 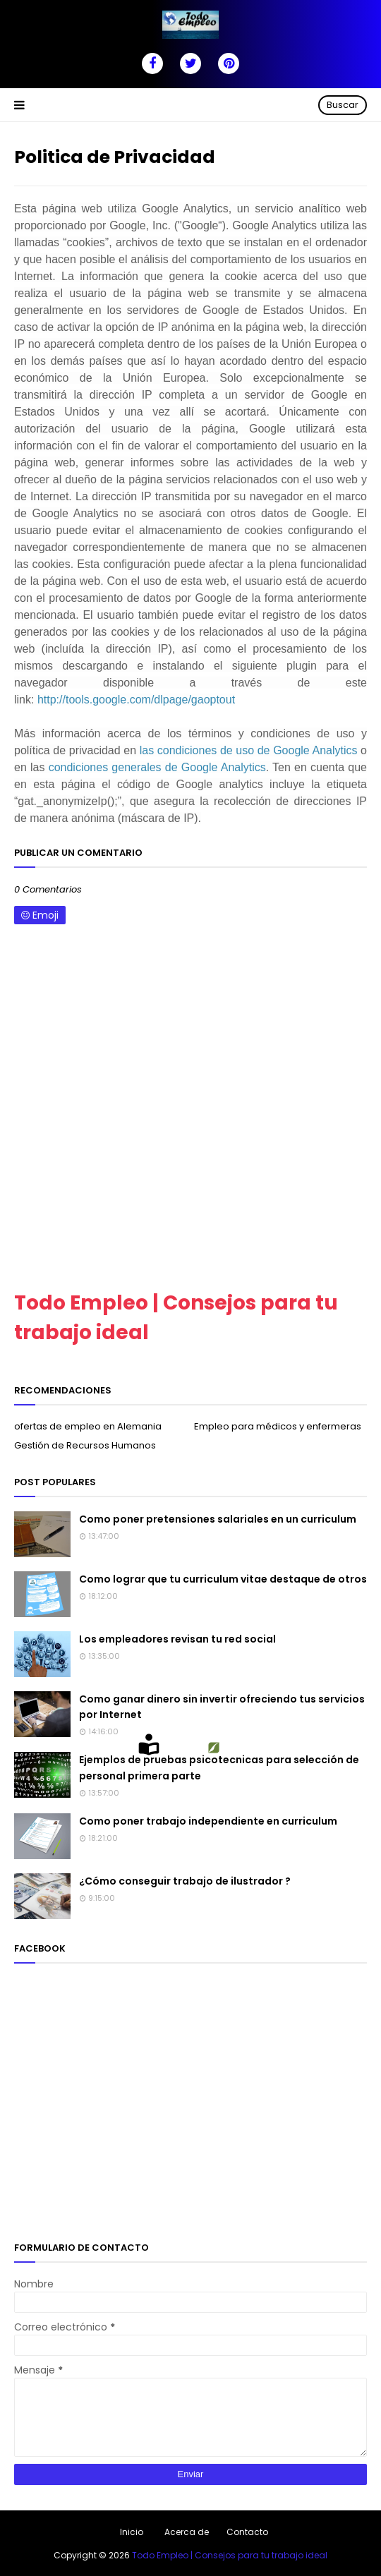 I want to click on open reading mode or e-reader view, so click(x=149, y=1745).